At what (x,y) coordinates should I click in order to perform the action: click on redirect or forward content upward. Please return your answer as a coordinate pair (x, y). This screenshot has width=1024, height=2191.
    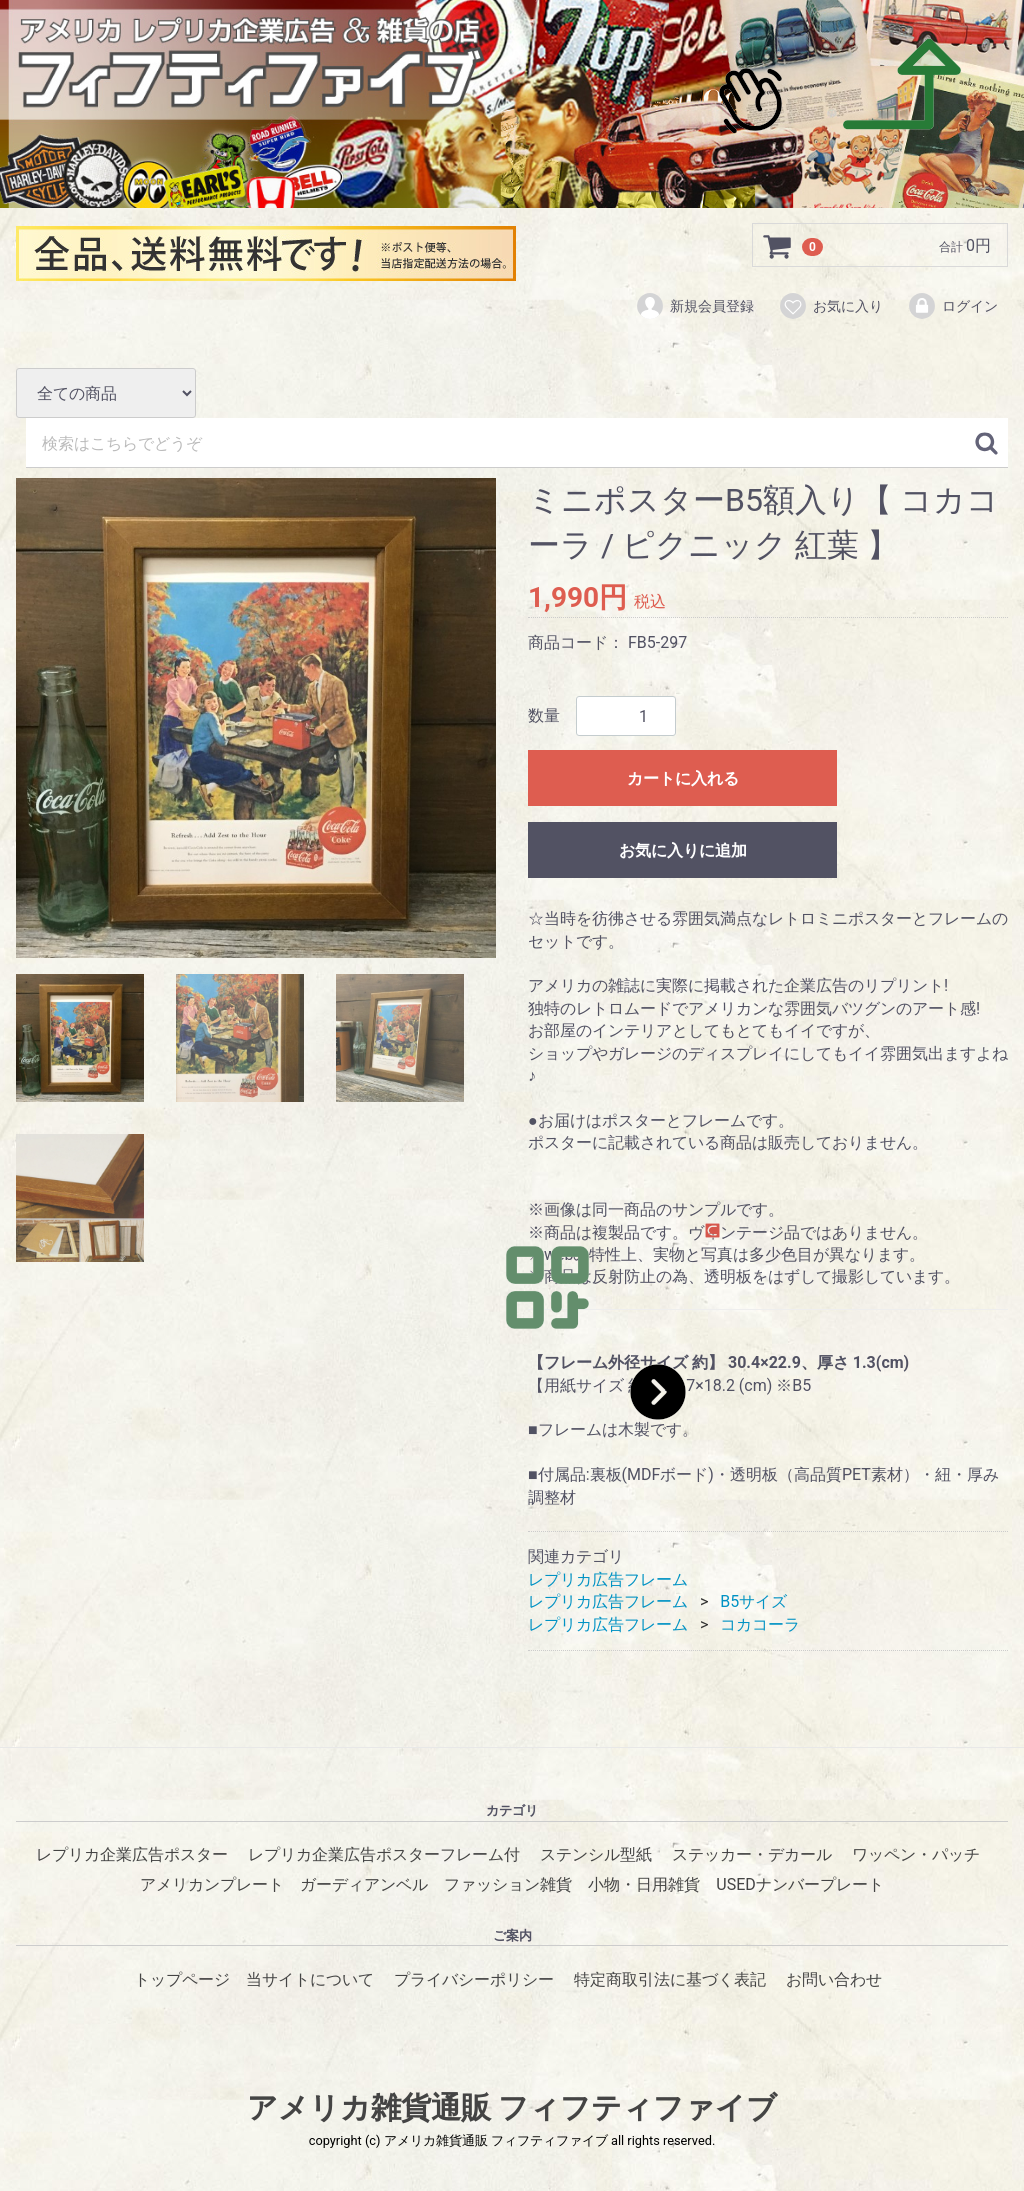
    Looking at the image, I should click on (906, 88).